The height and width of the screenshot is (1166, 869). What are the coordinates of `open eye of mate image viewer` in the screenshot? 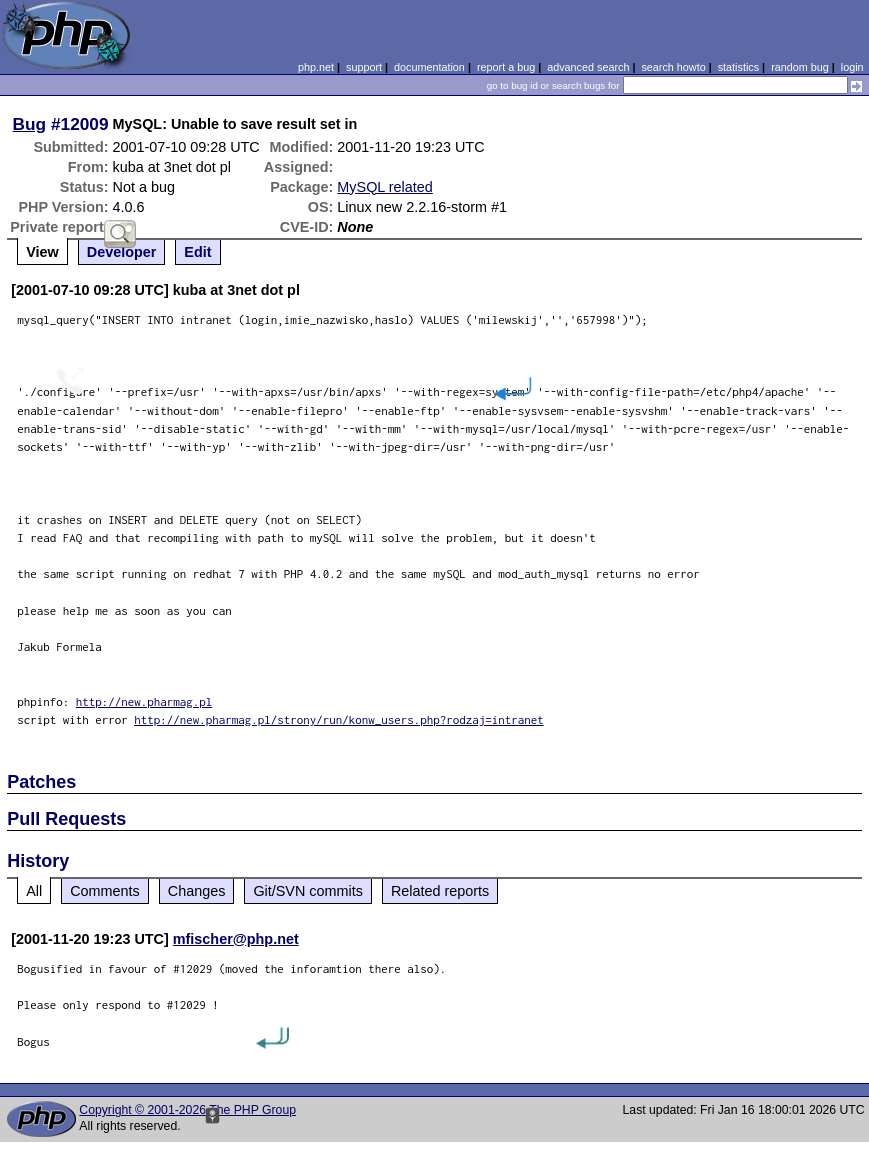 It's located at (120, 234).